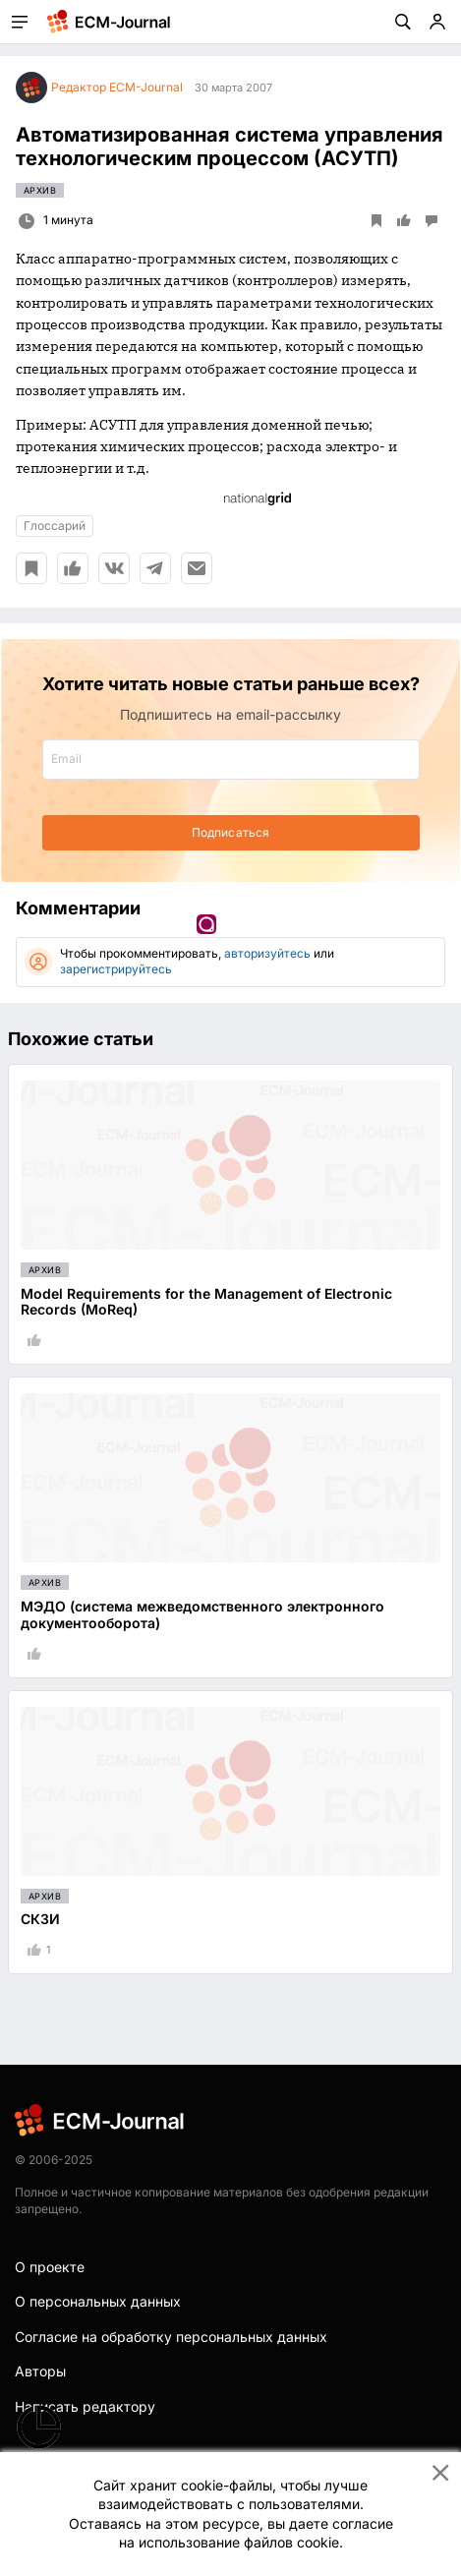  I want to click on national grid company logo, so click(258, 498).